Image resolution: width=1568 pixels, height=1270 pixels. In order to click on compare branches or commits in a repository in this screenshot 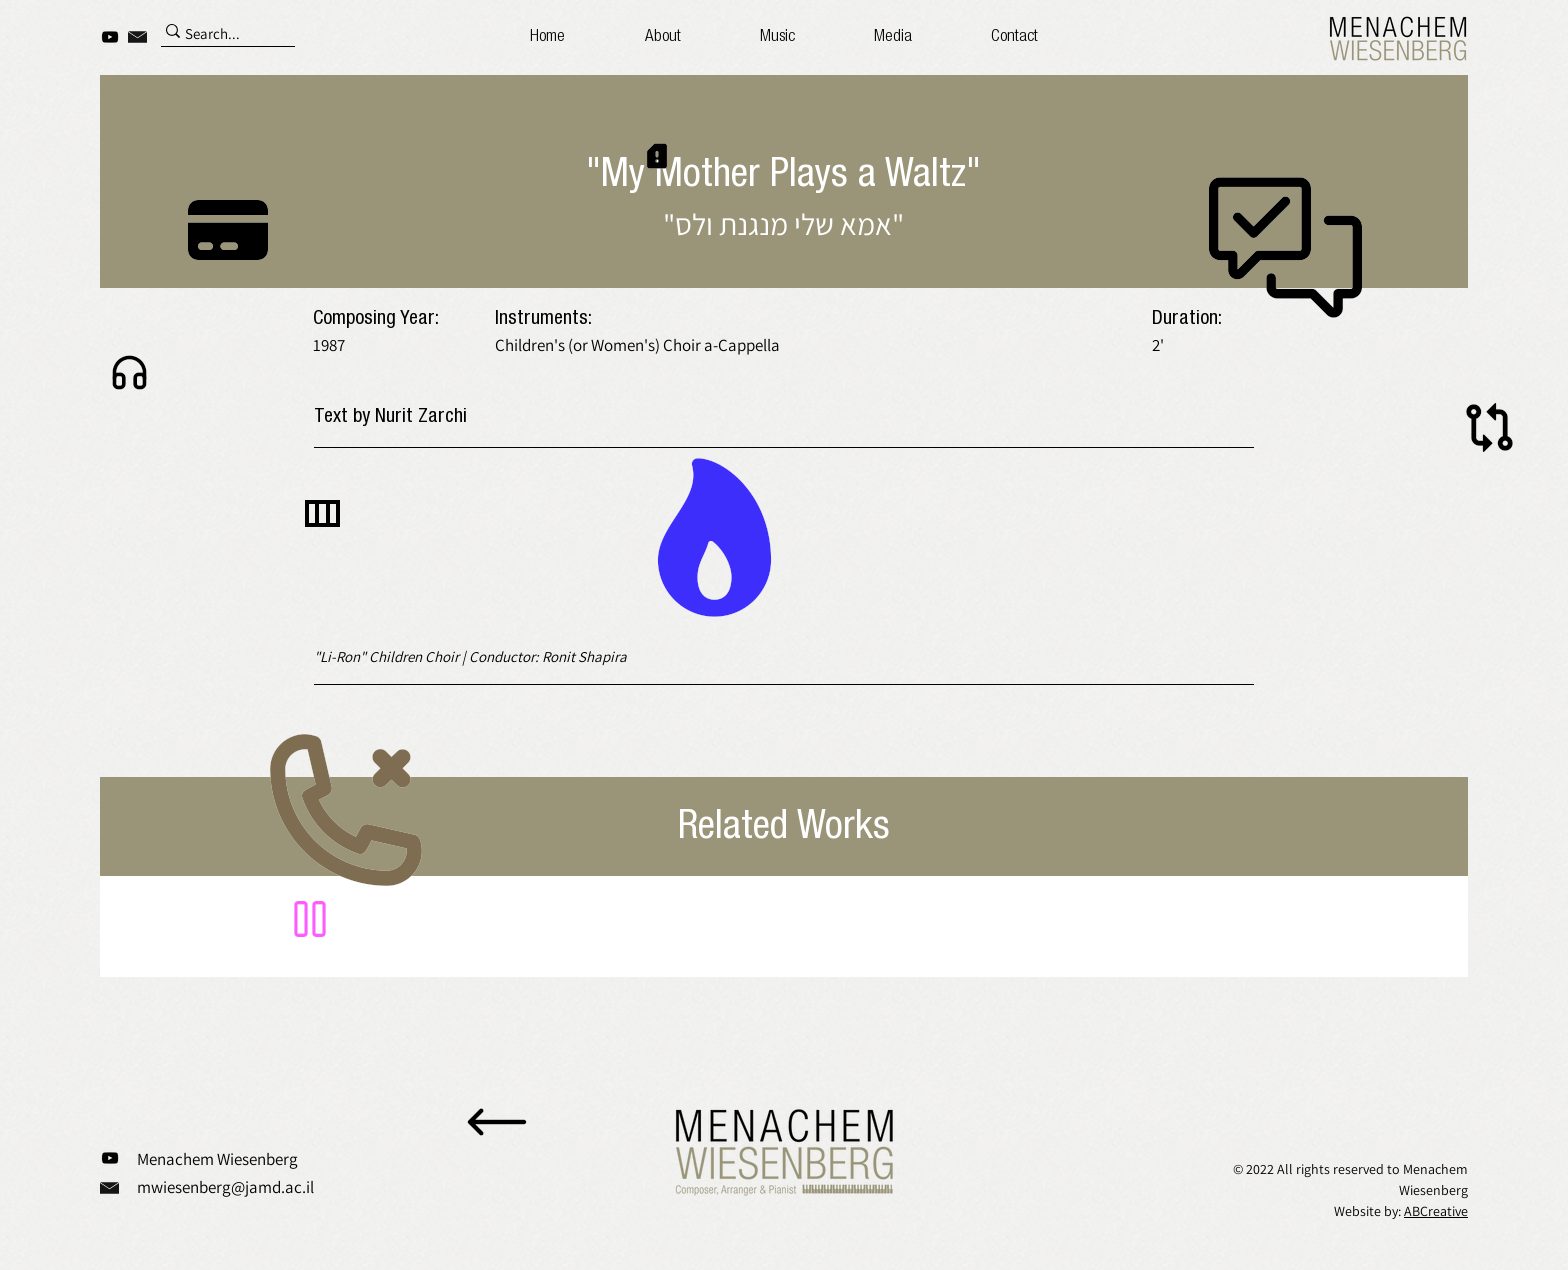, I will do `click(1489, 427)`.